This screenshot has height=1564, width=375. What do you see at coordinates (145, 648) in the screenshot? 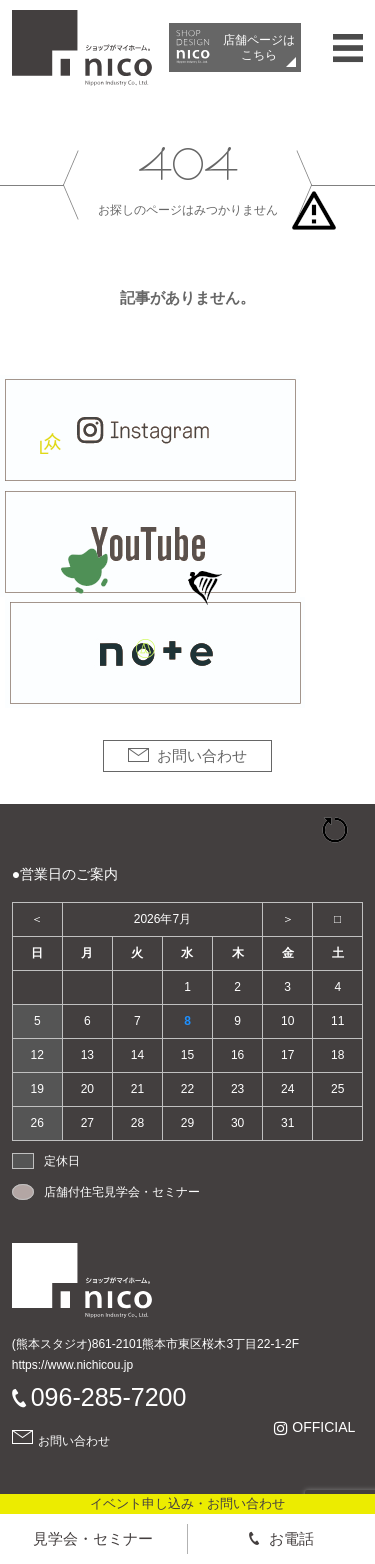
I see `open akiflow productivity app` at bounding box center [145, 648].